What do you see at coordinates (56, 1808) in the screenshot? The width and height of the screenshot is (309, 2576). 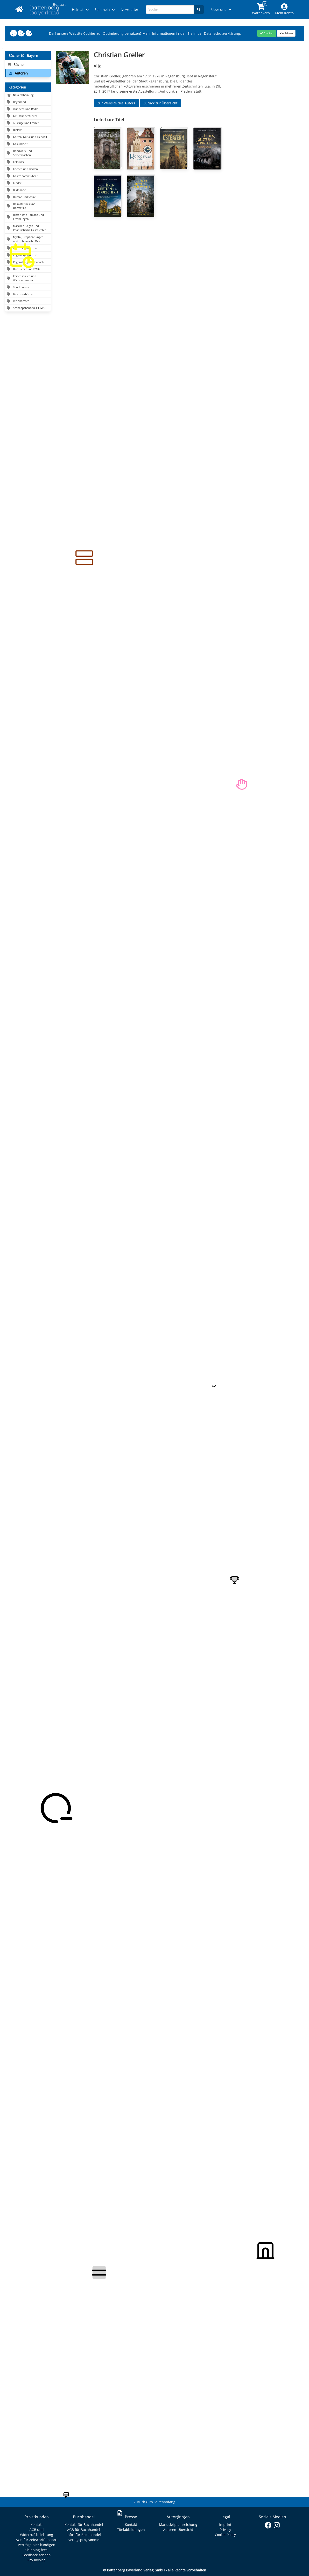 I see `remove item from a list or collection` at bounding box center [56, 1808].